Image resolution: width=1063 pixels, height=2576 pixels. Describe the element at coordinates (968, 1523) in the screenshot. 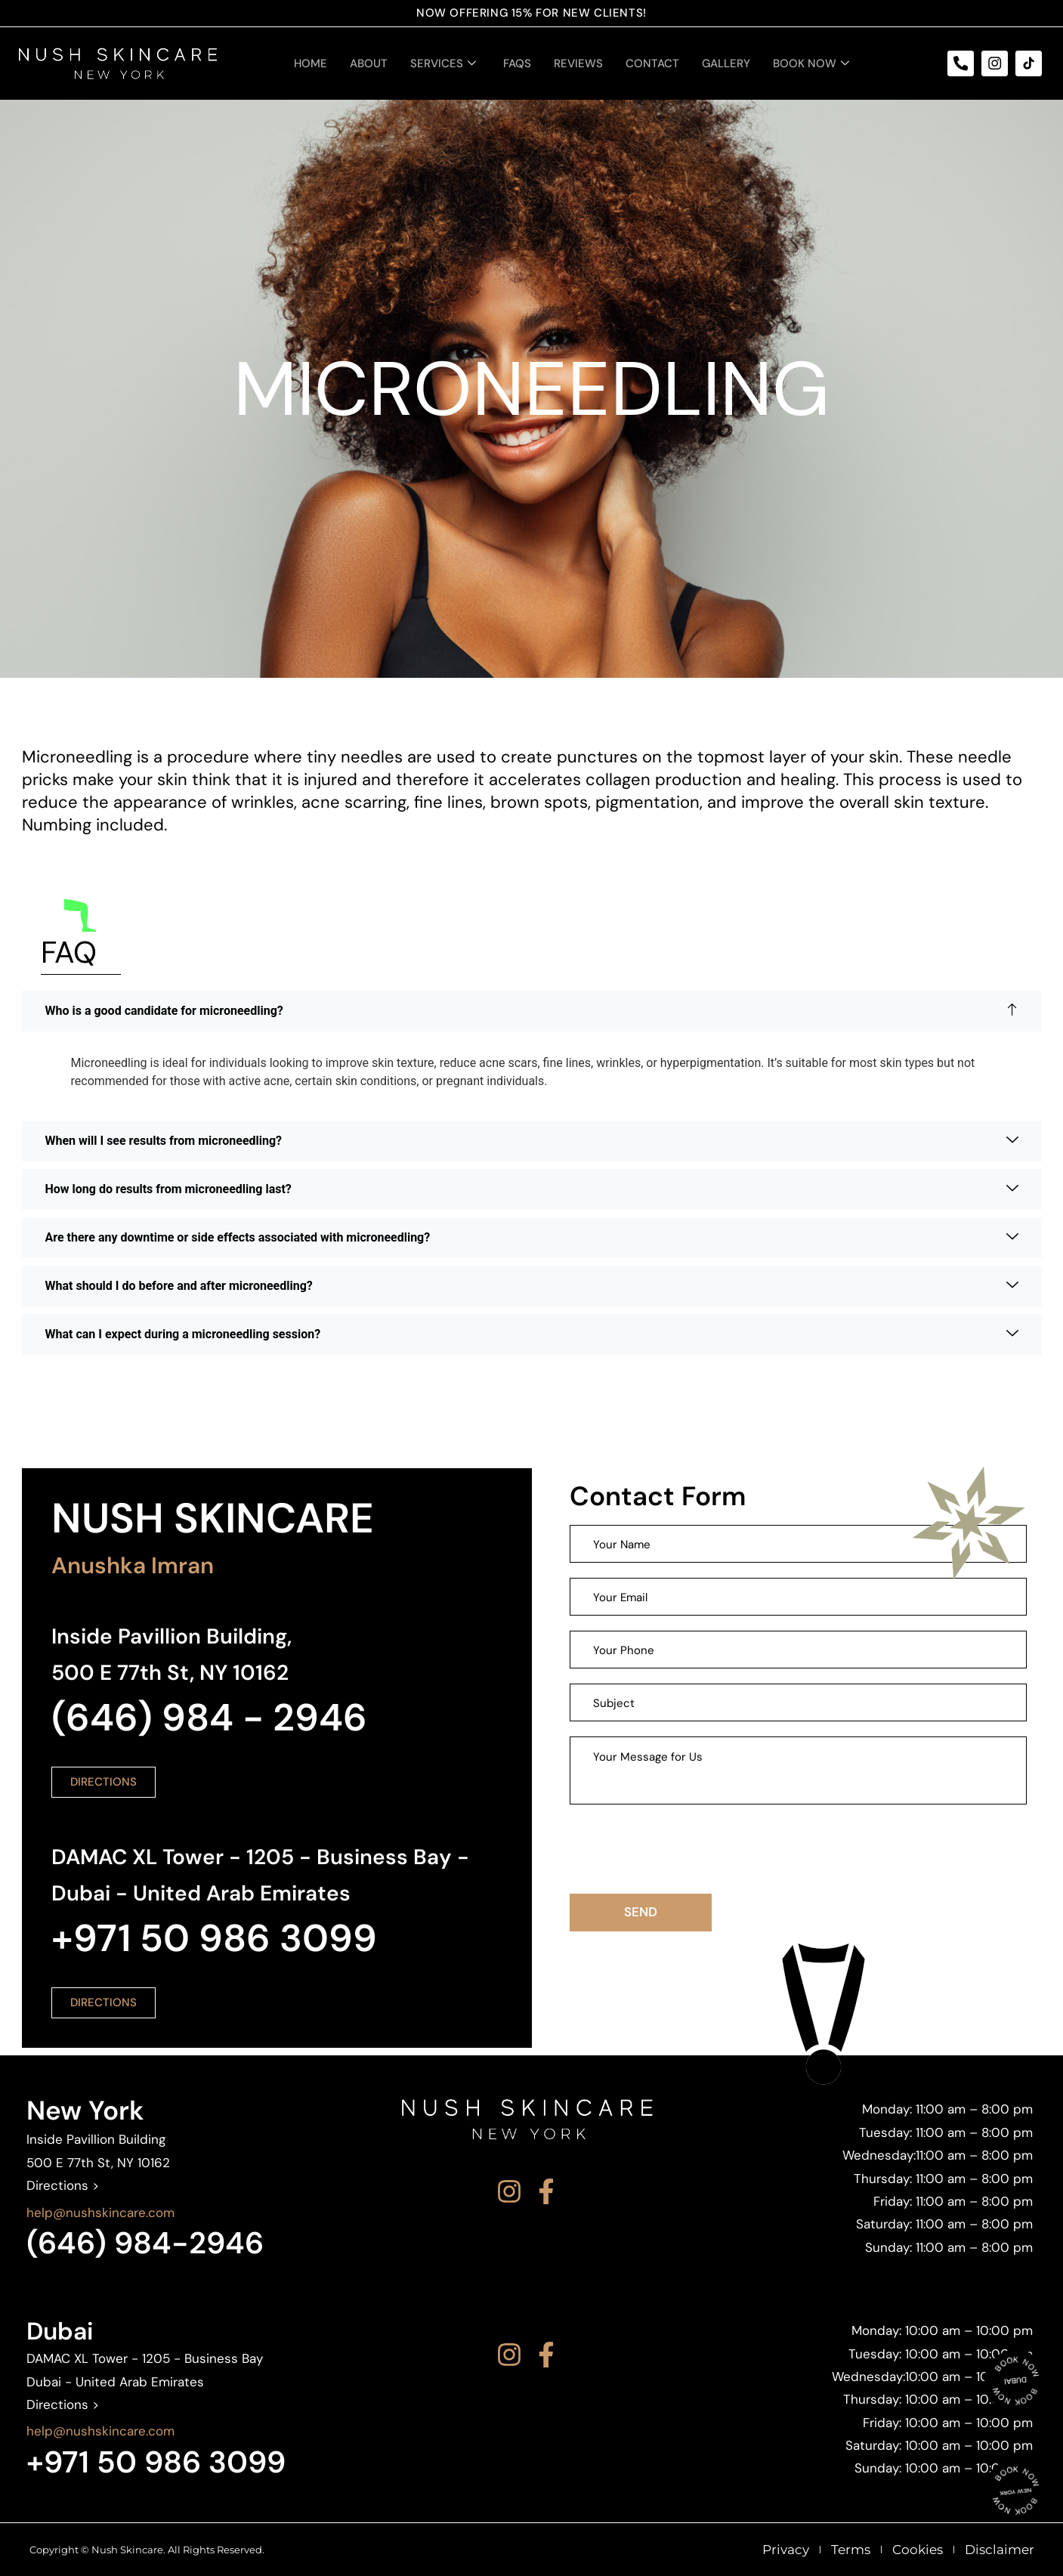

I see `mark item as favorite` at that location.